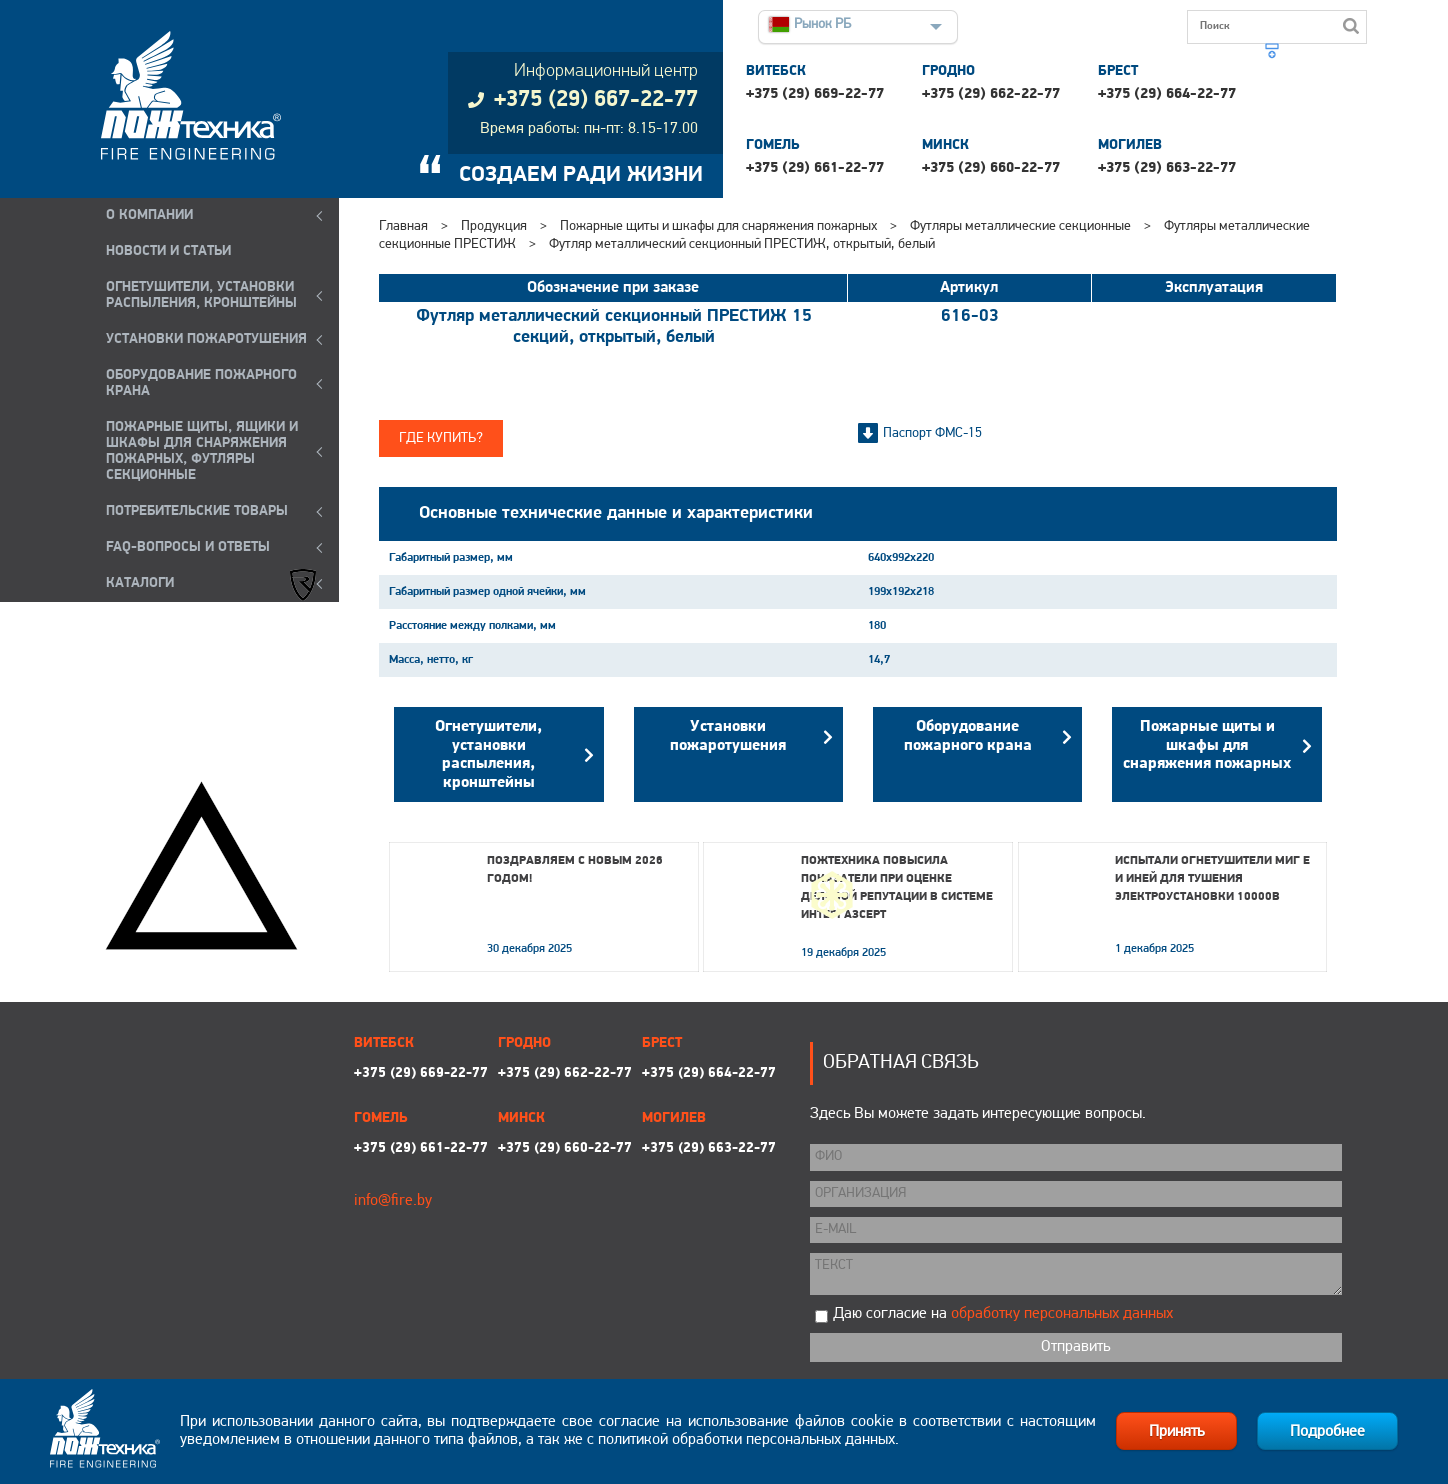 The image size is (1448, 1484). What do you see at coordinates (1272, 50) in the screenshot?
I see `insert a new row below the current selection` at bounding box center [1272, 50].